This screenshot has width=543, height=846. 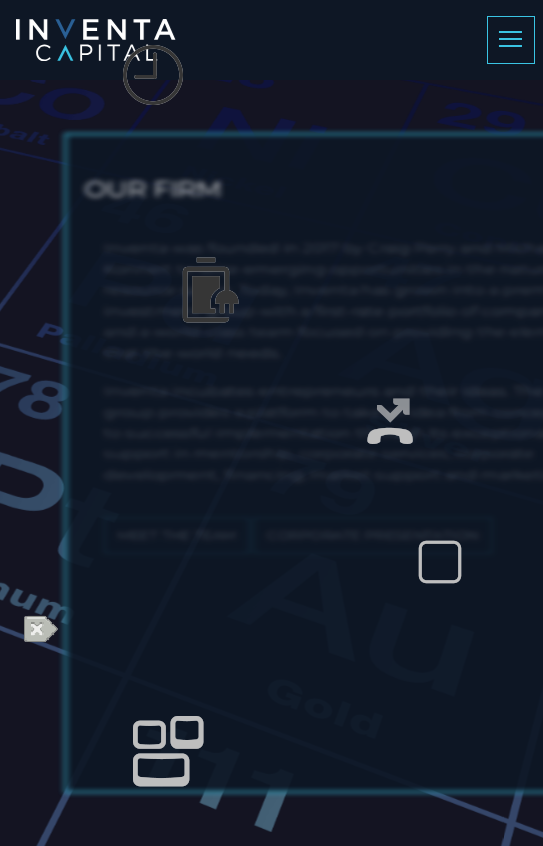 What do you see at coordinates (440, 562) in the screenshot?
I see `unchecked checkbox state` at bounding box center [440, 562].